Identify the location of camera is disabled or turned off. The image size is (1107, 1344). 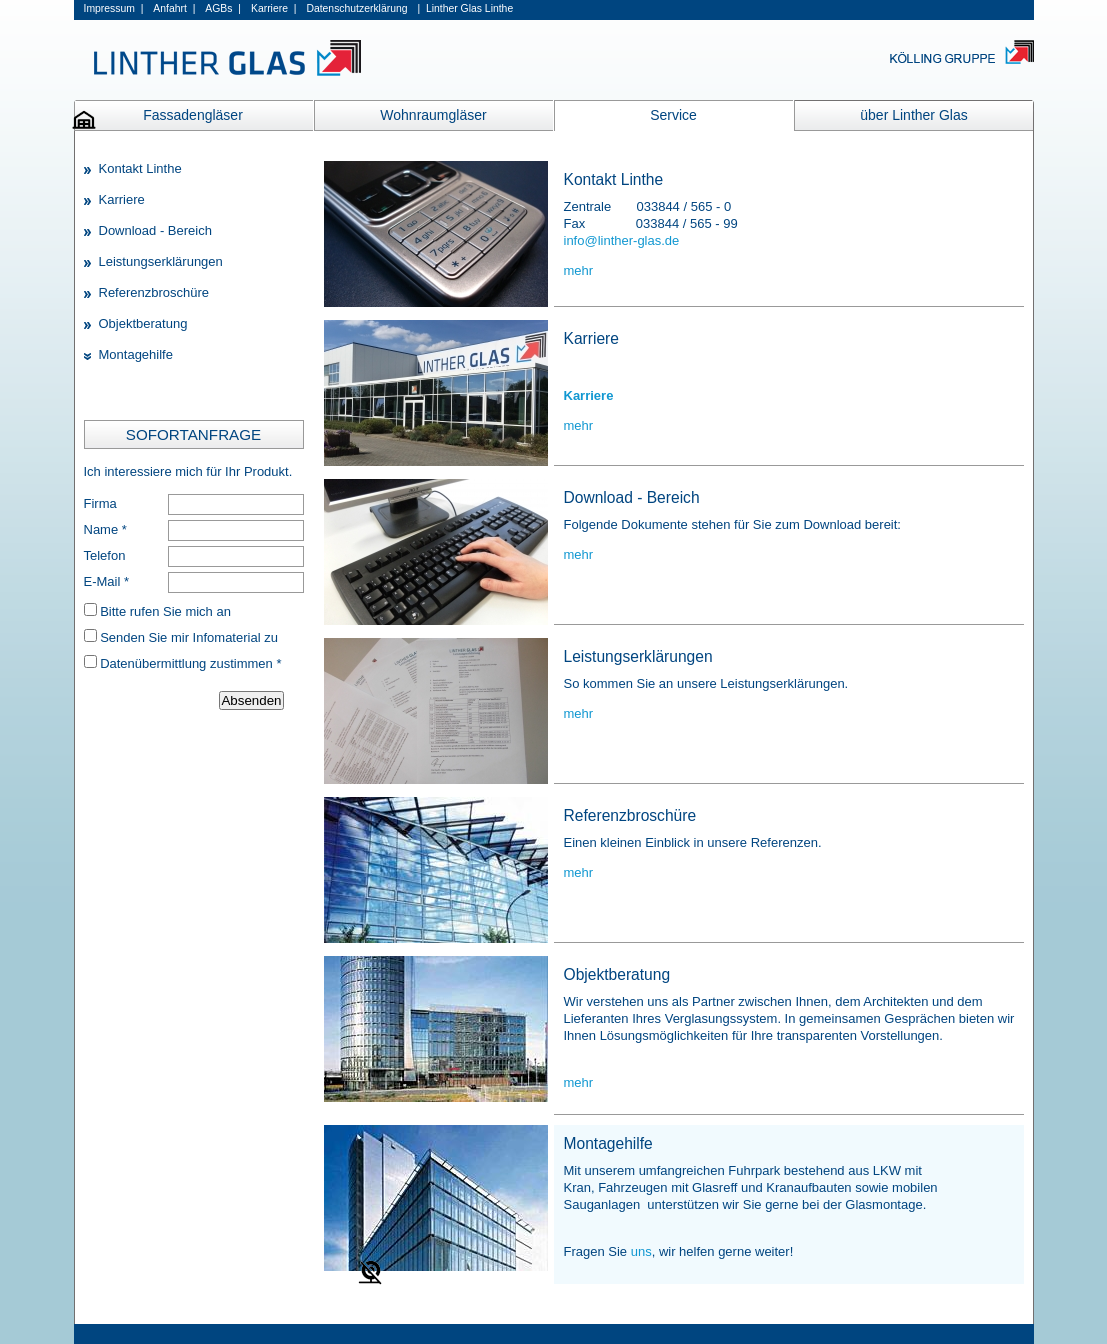
(371, 1273).